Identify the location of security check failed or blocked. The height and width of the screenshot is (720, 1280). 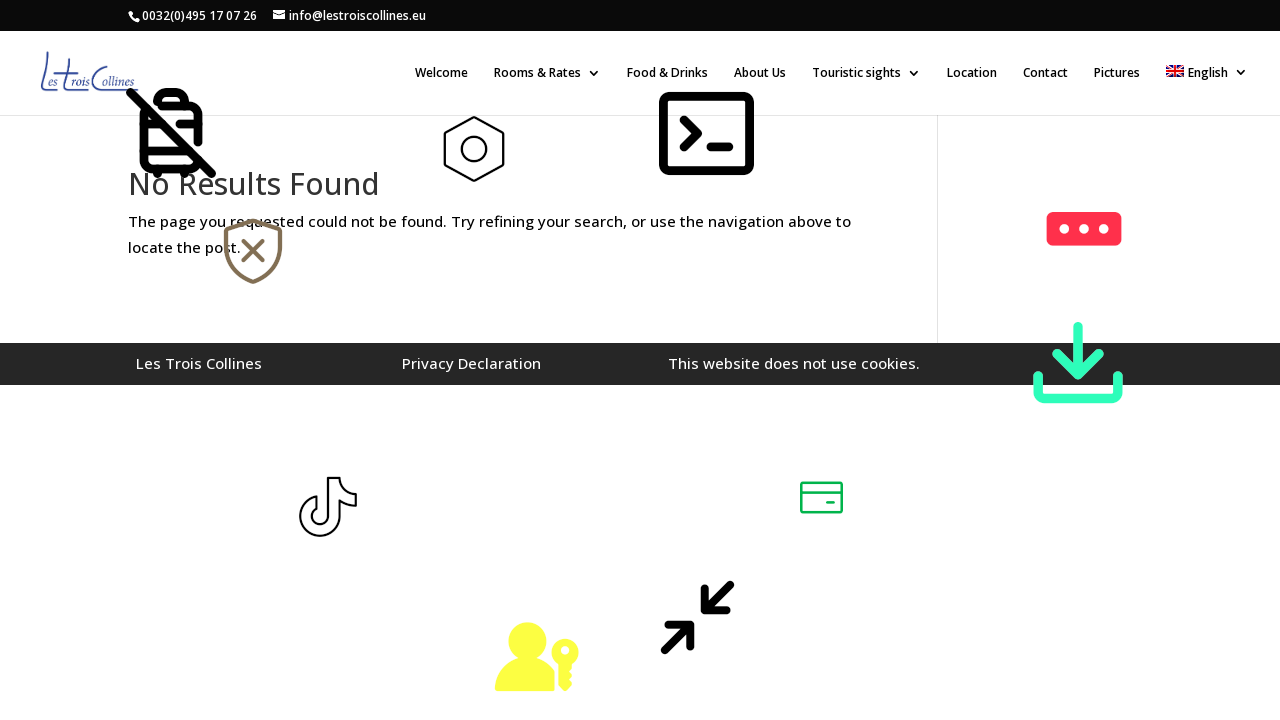
(253, 252).